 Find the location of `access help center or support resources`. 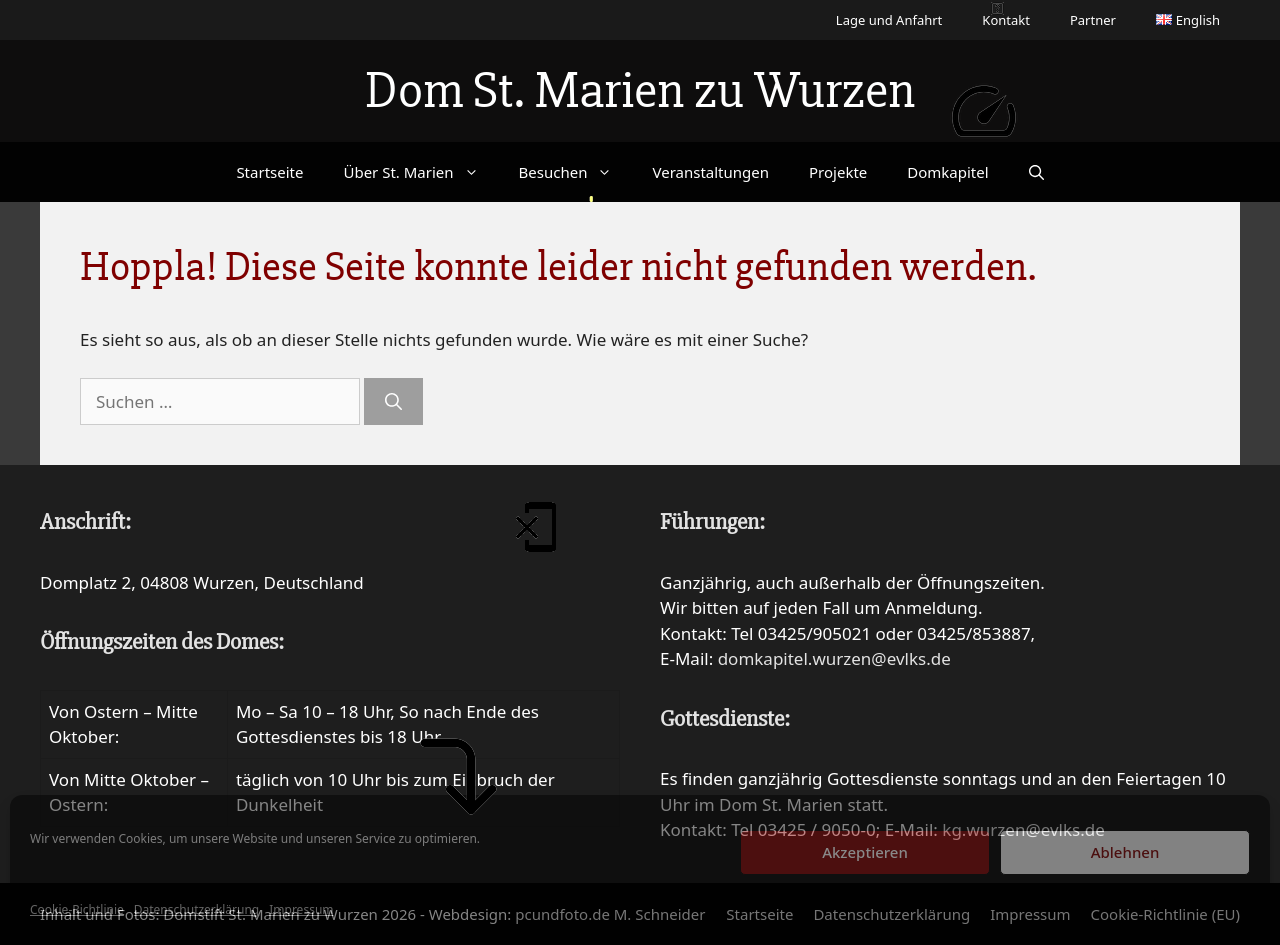

access help center or support resources is located at coordinates (997, 8).